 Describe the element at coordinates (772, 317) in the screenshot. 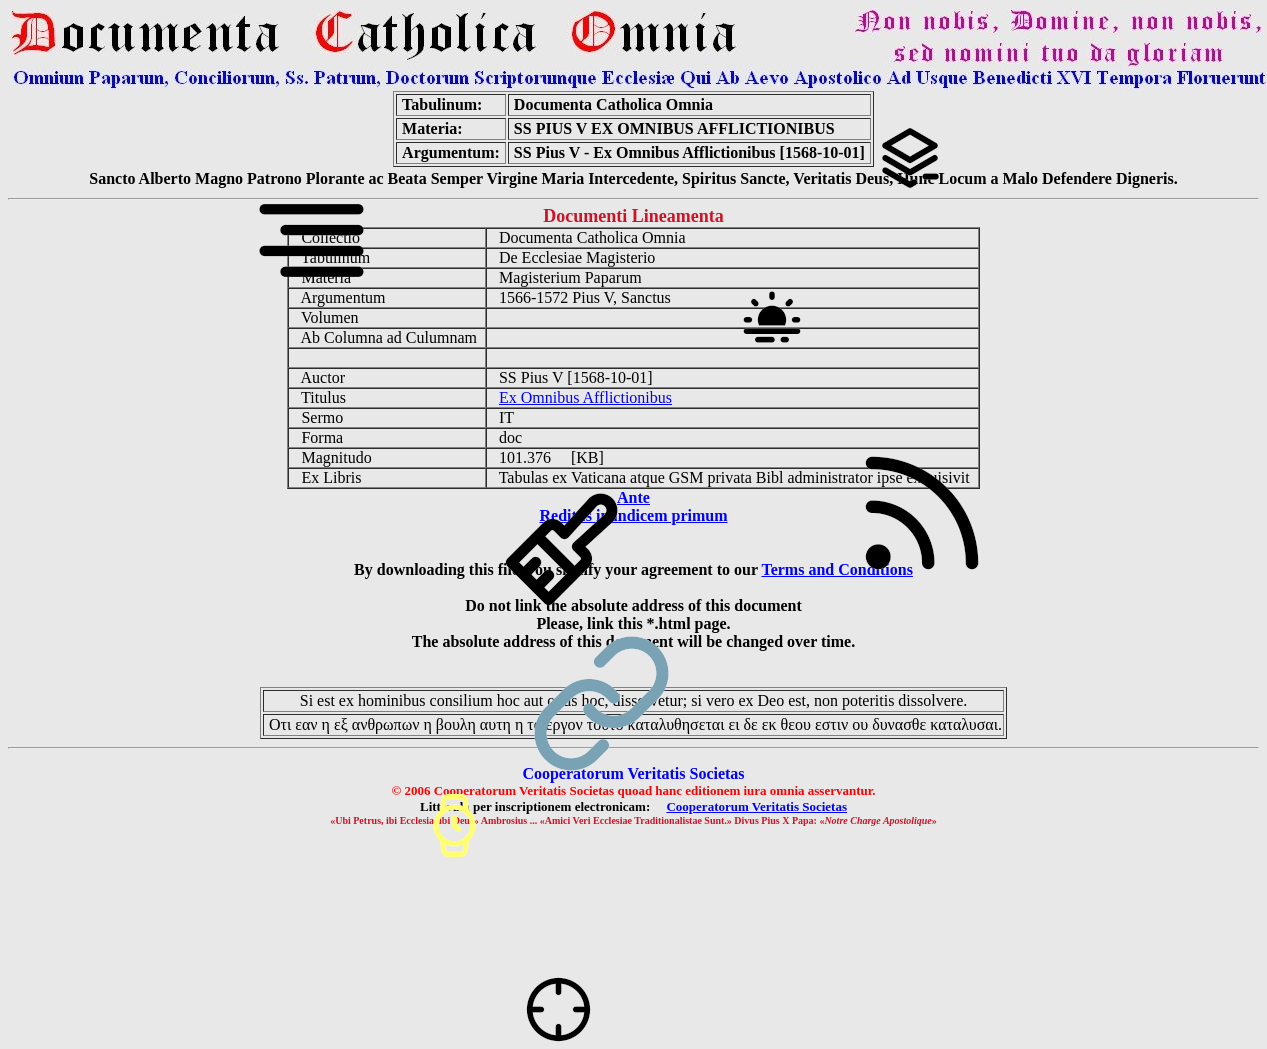

I see `indicates sunset or evening time` at that location.